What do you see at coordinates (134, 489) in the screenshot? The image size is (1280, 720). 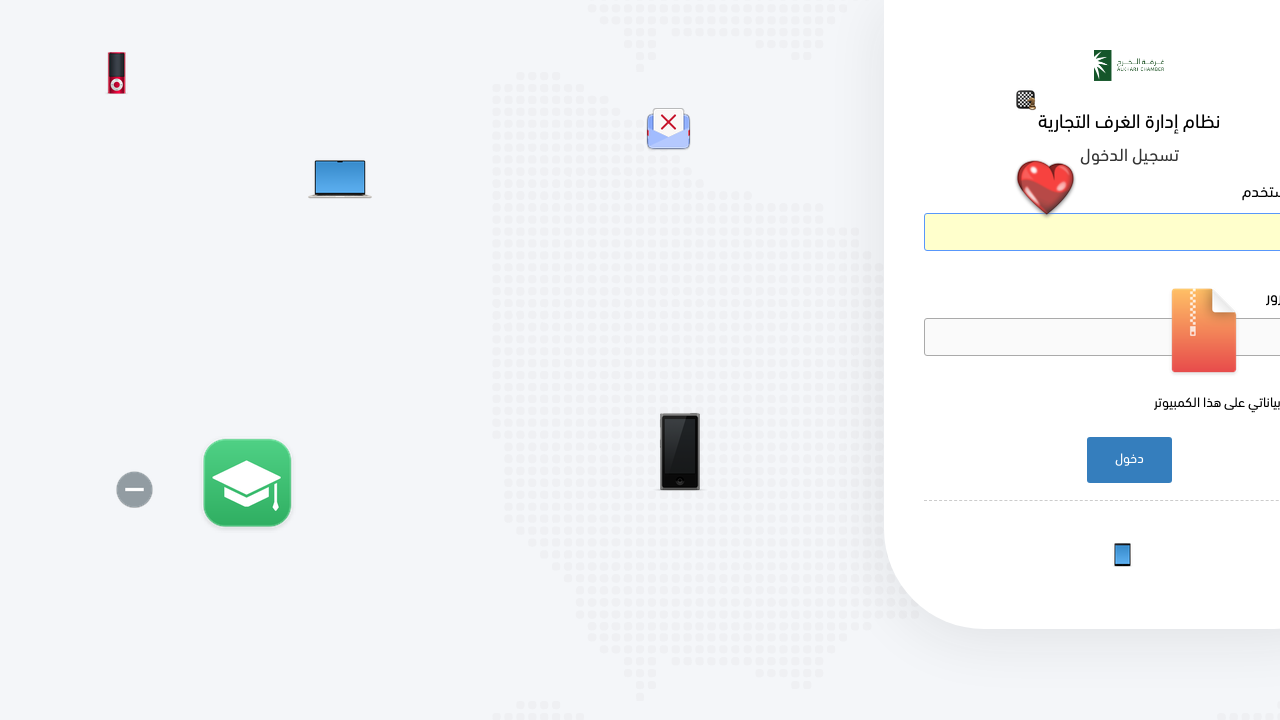 I see `indicates file excluded from dropbox selective sync` at bounding box center [134, 489].